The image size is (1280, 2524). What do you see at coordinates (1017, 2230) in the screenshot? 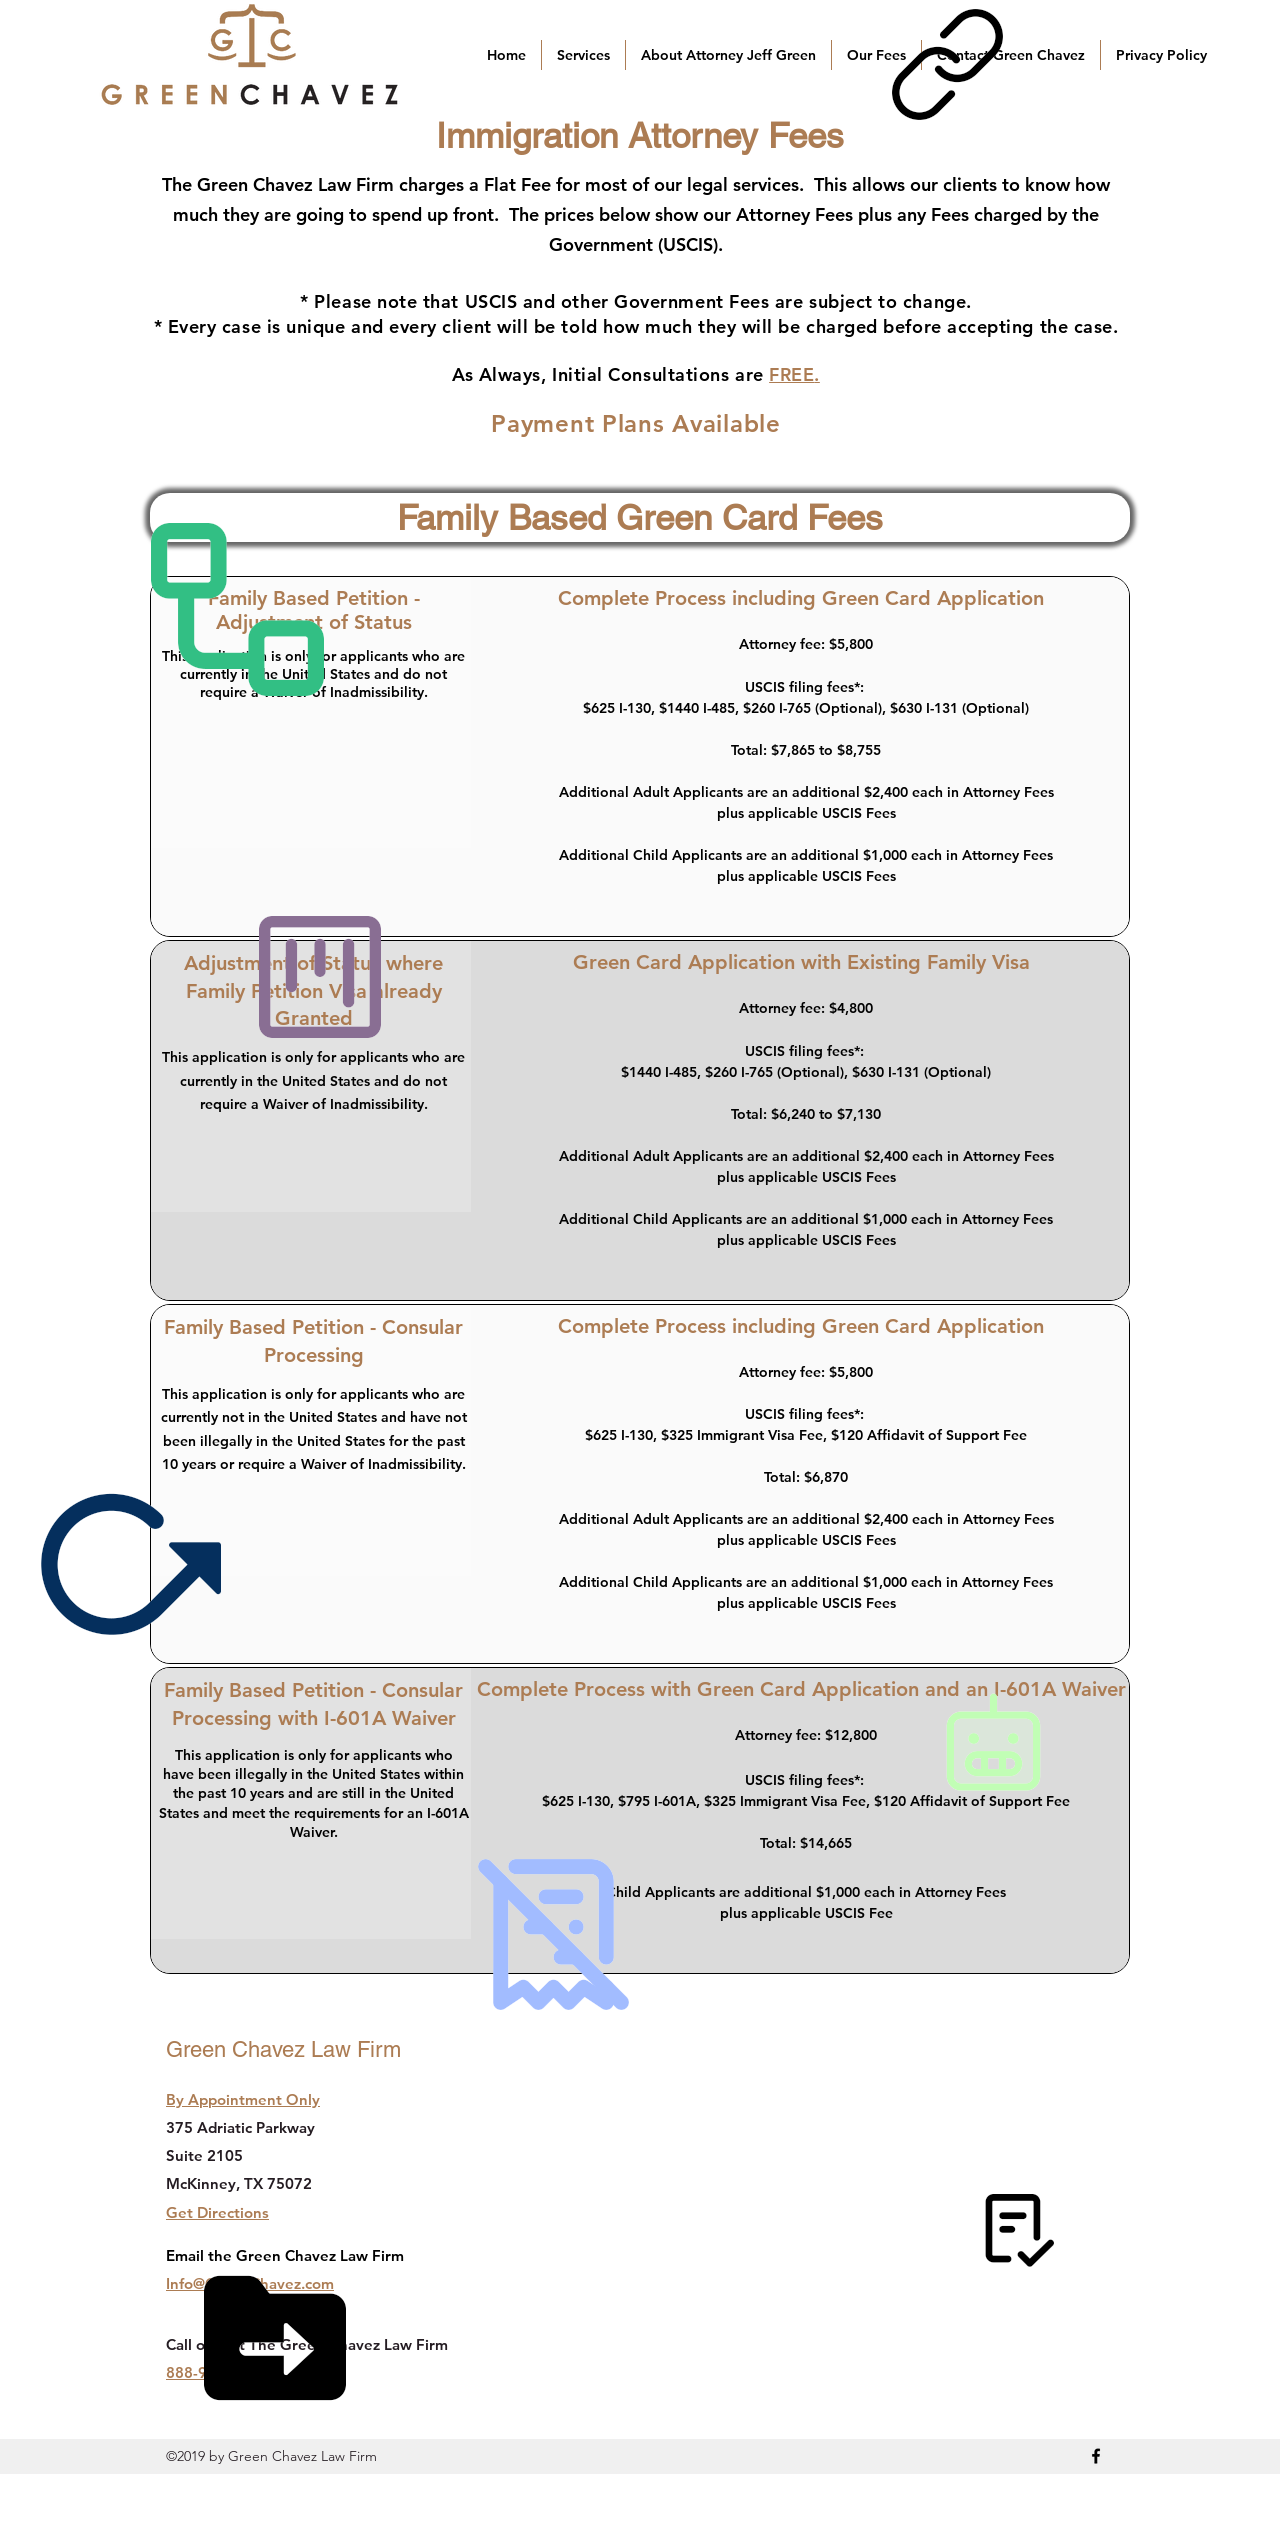
I see `view or manage a task checklist` at bounding box center [1017, 2230].